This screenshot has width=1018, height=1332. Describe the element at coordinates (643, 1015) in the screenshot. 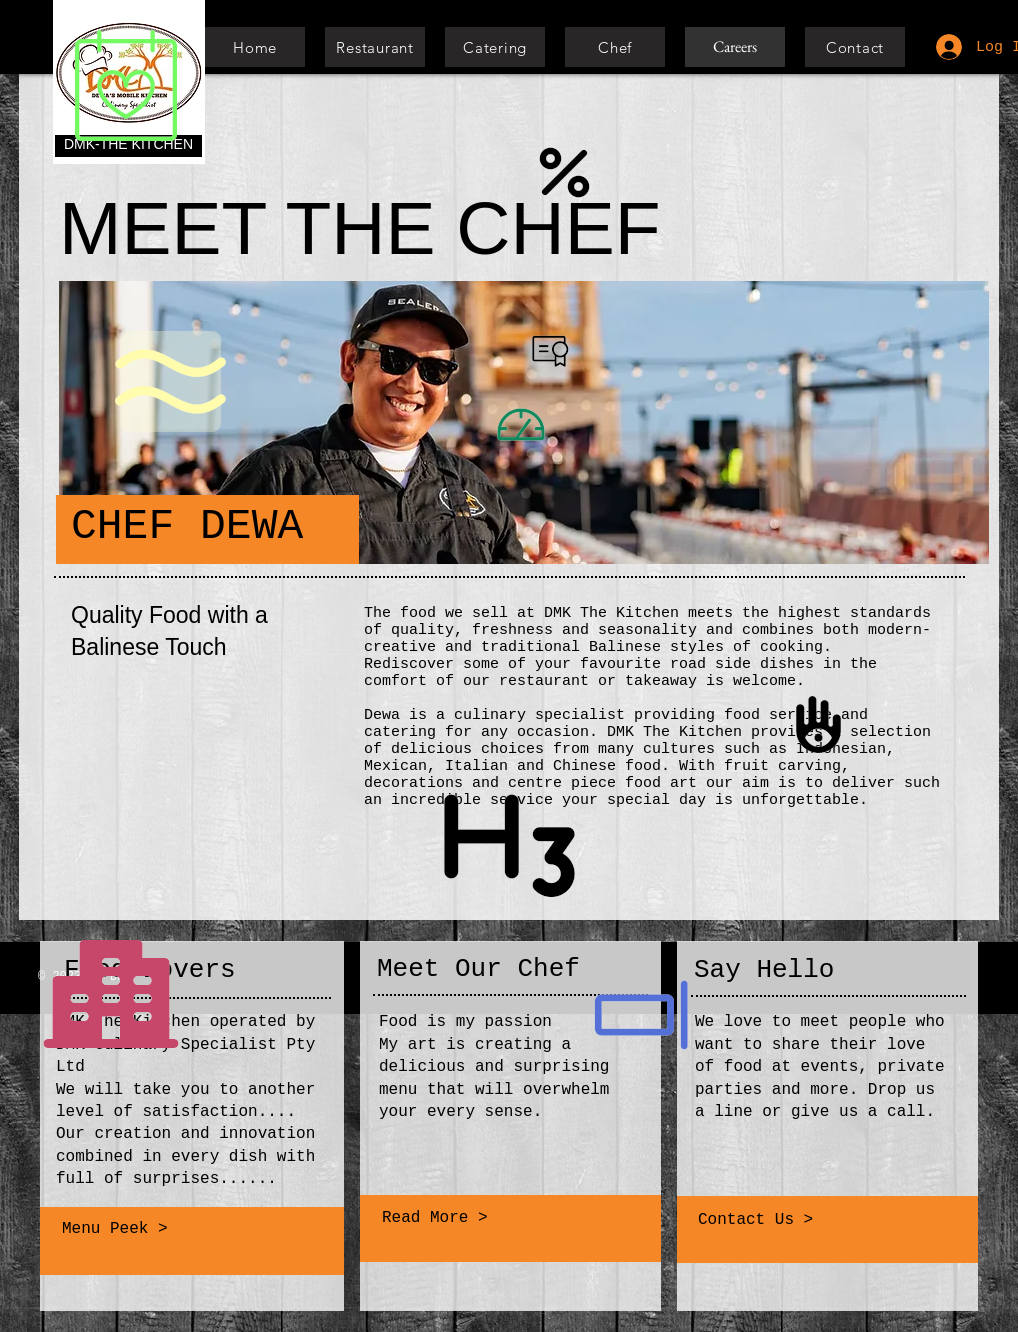

I see `align content to the right` at that location.